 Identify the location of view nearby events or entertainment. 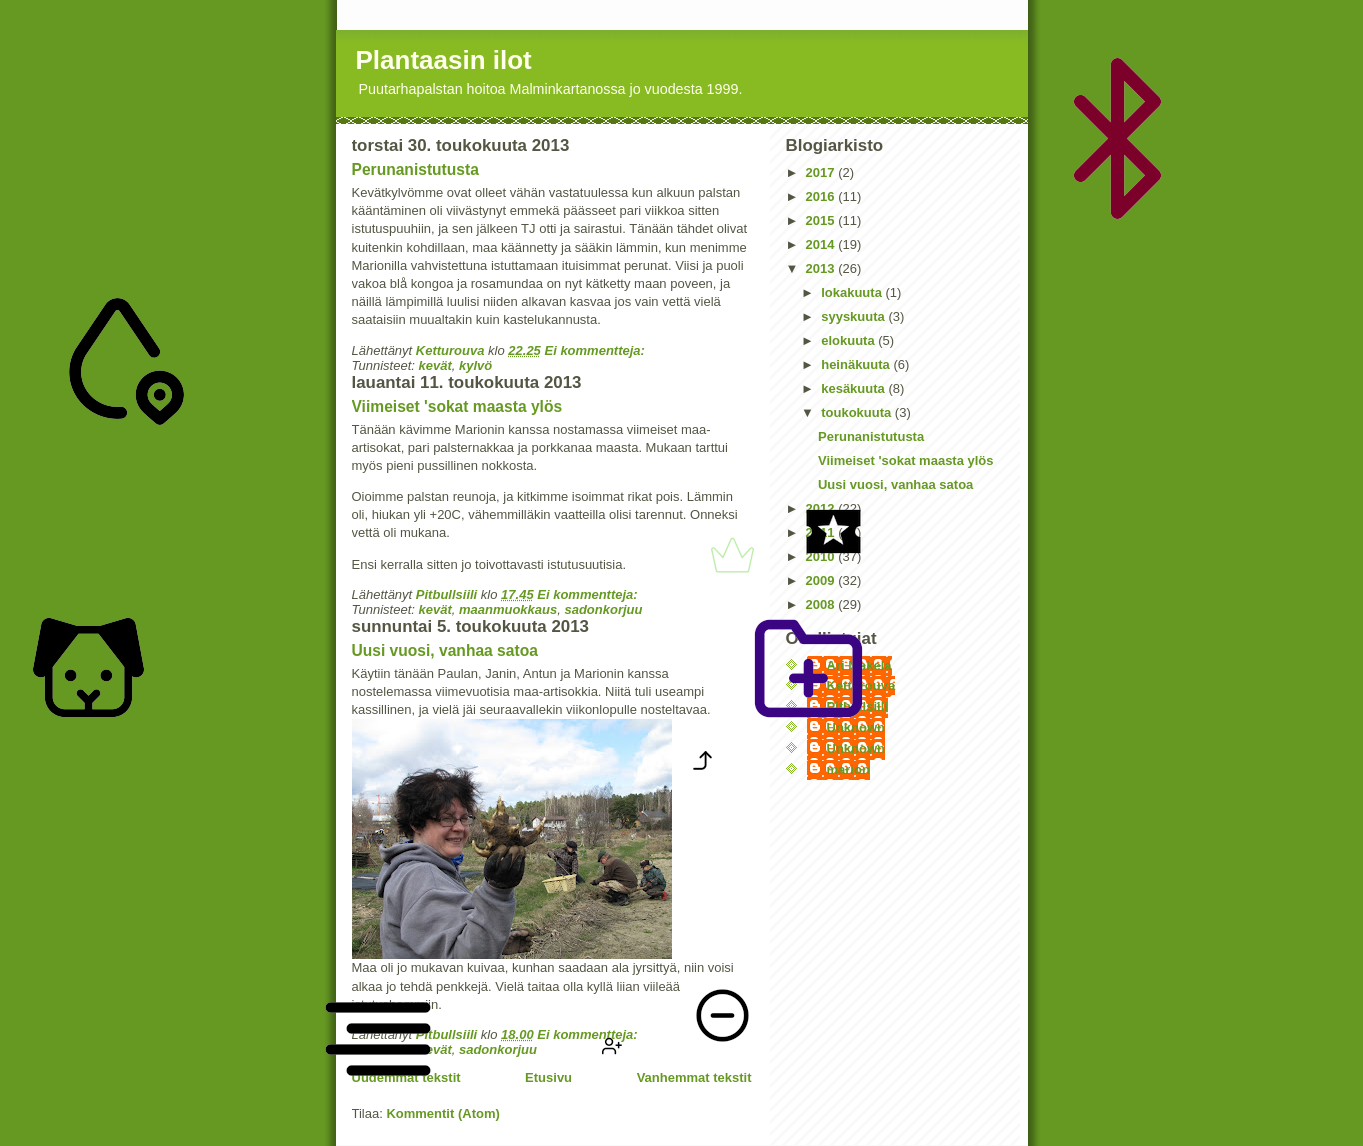
(833, 531).